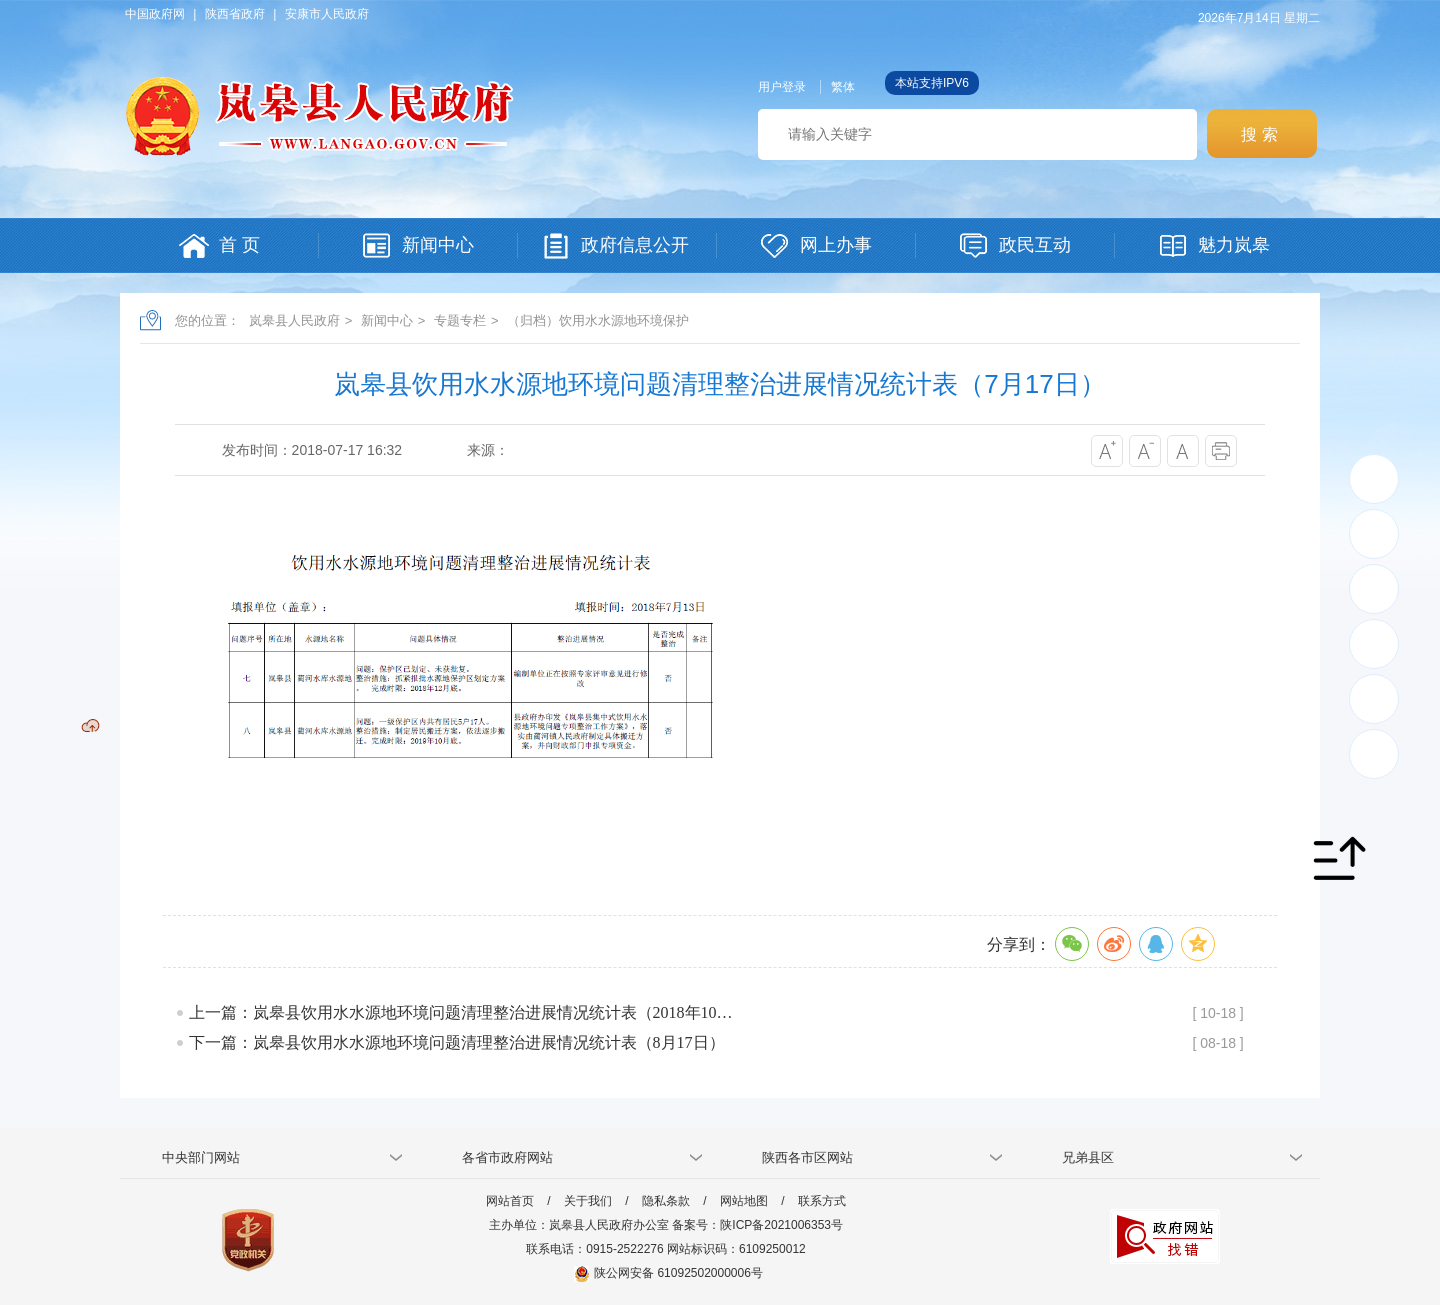 This screenshot has height=1305, width=1440. I want to click on sort items in descending order, so click(1337, 860).